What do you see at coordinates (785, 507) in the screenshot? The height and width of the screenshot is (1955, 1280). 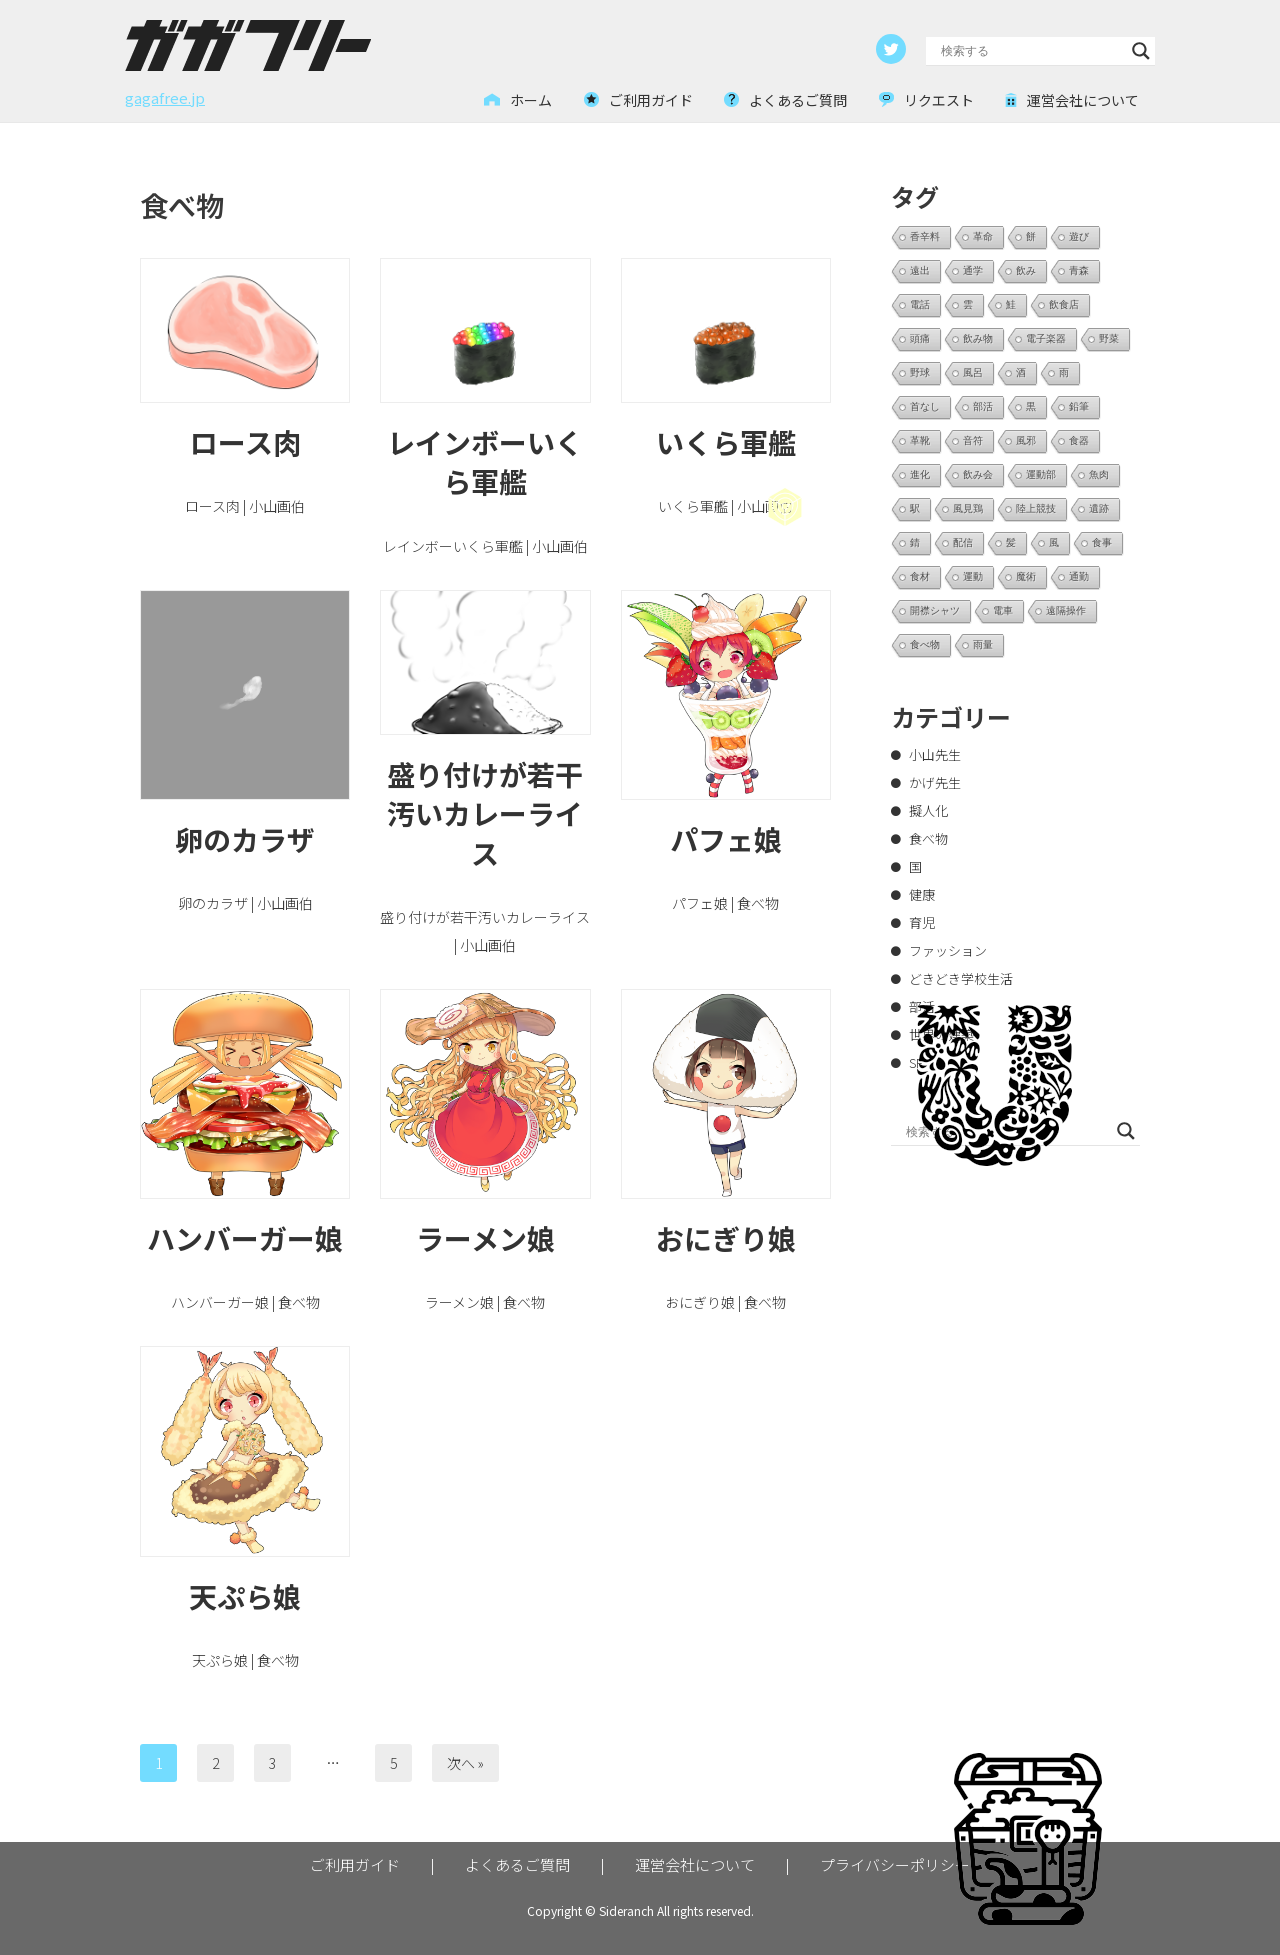 I see `trivy security scanner logo` at bounding box center [785, 507].